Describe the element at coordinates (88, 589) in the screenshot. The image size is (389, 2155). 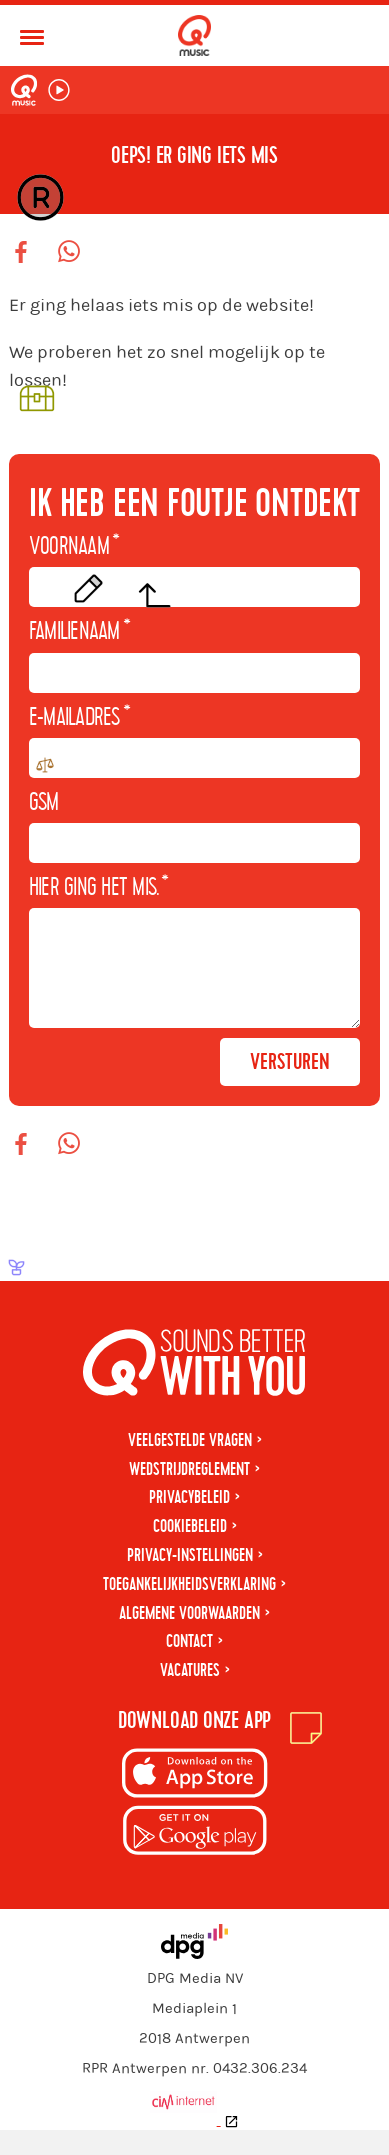
I see `edit content or text` at that location.